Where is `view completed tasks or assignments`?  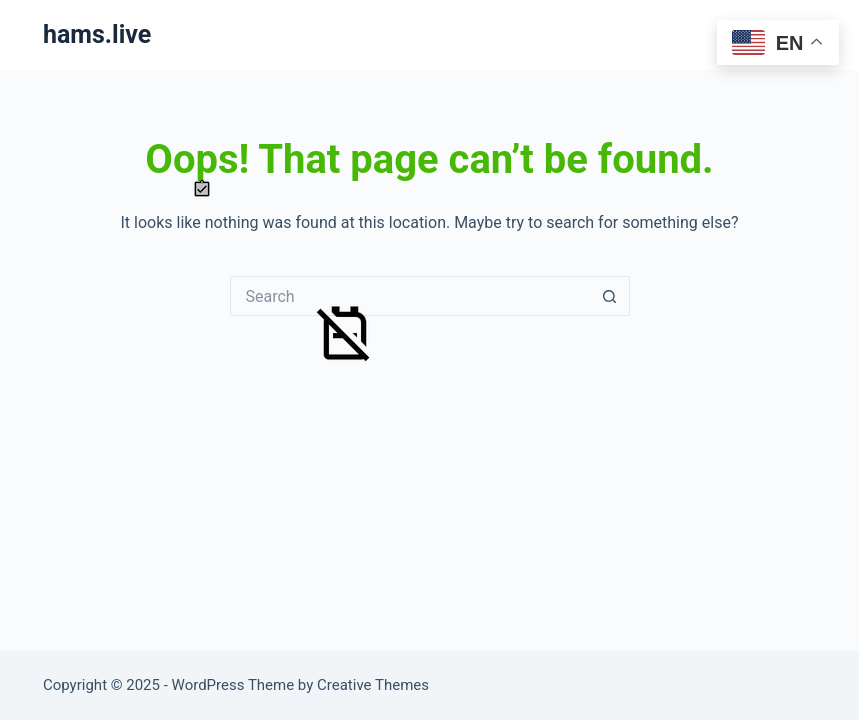 view completed tasks or assignments is located at coordinates (202, 189).